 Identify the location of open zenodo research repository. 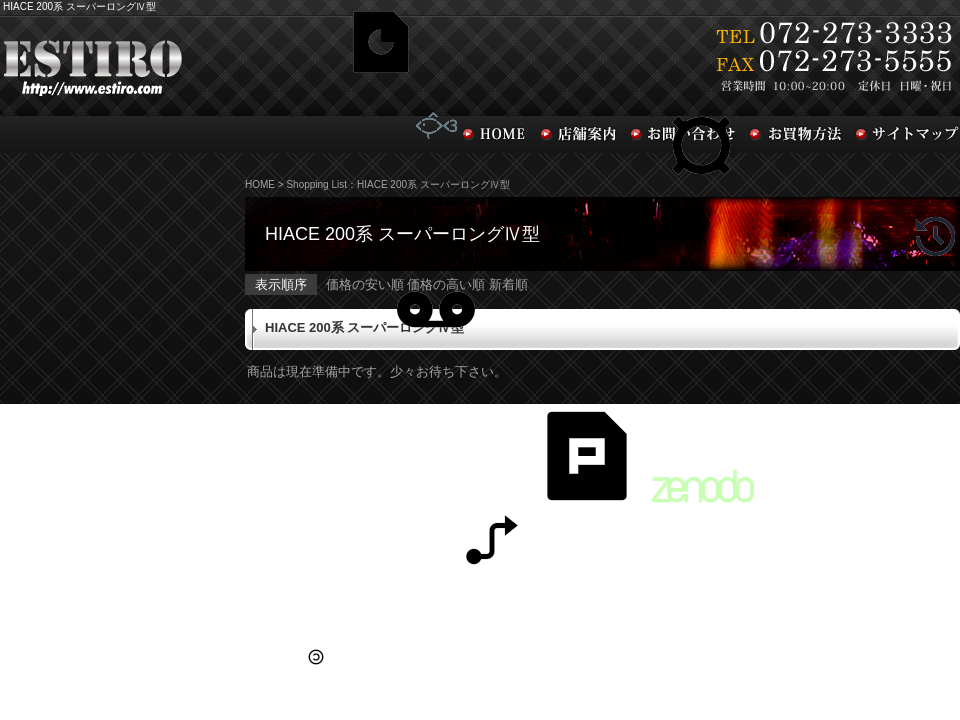
(703, 486).